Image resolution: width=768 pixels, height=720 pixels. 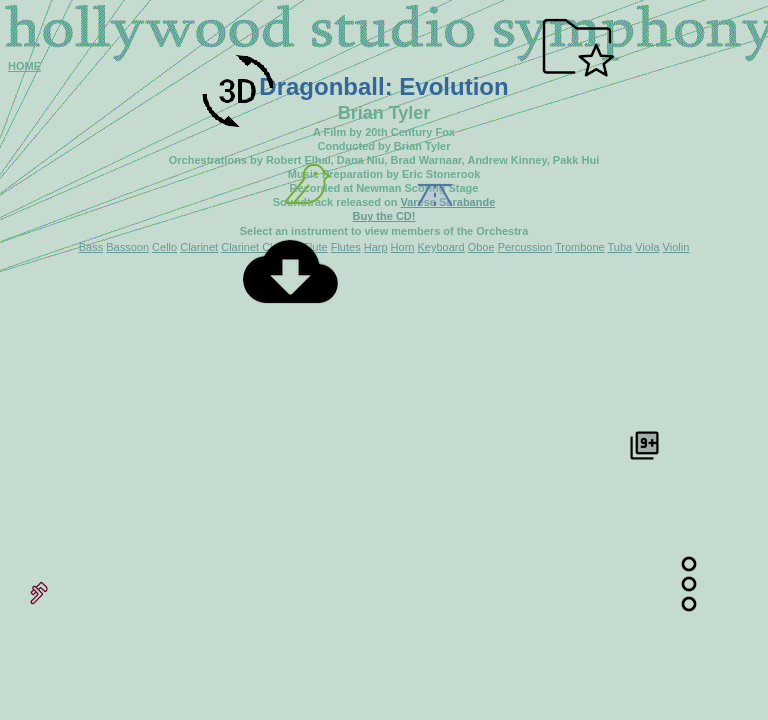 I want to click on download file from cloud storage, so click(x=290, y=271).